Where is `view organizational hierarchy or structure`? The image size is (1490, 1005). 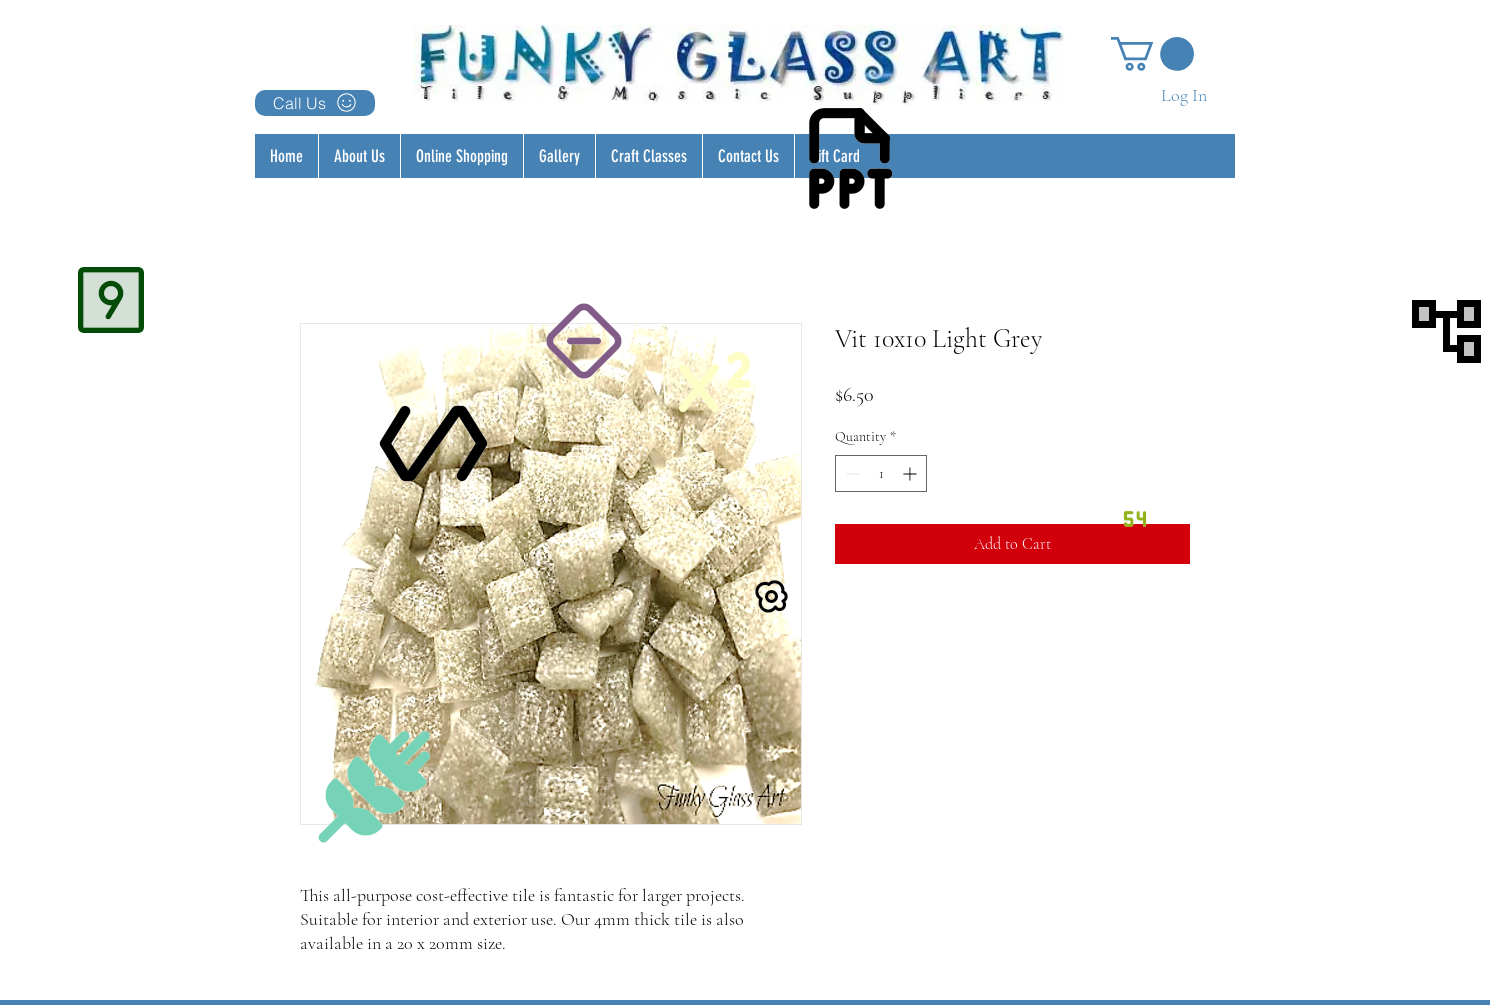 view organizational hierarchy or structure is located at coordinates (1446, 331).